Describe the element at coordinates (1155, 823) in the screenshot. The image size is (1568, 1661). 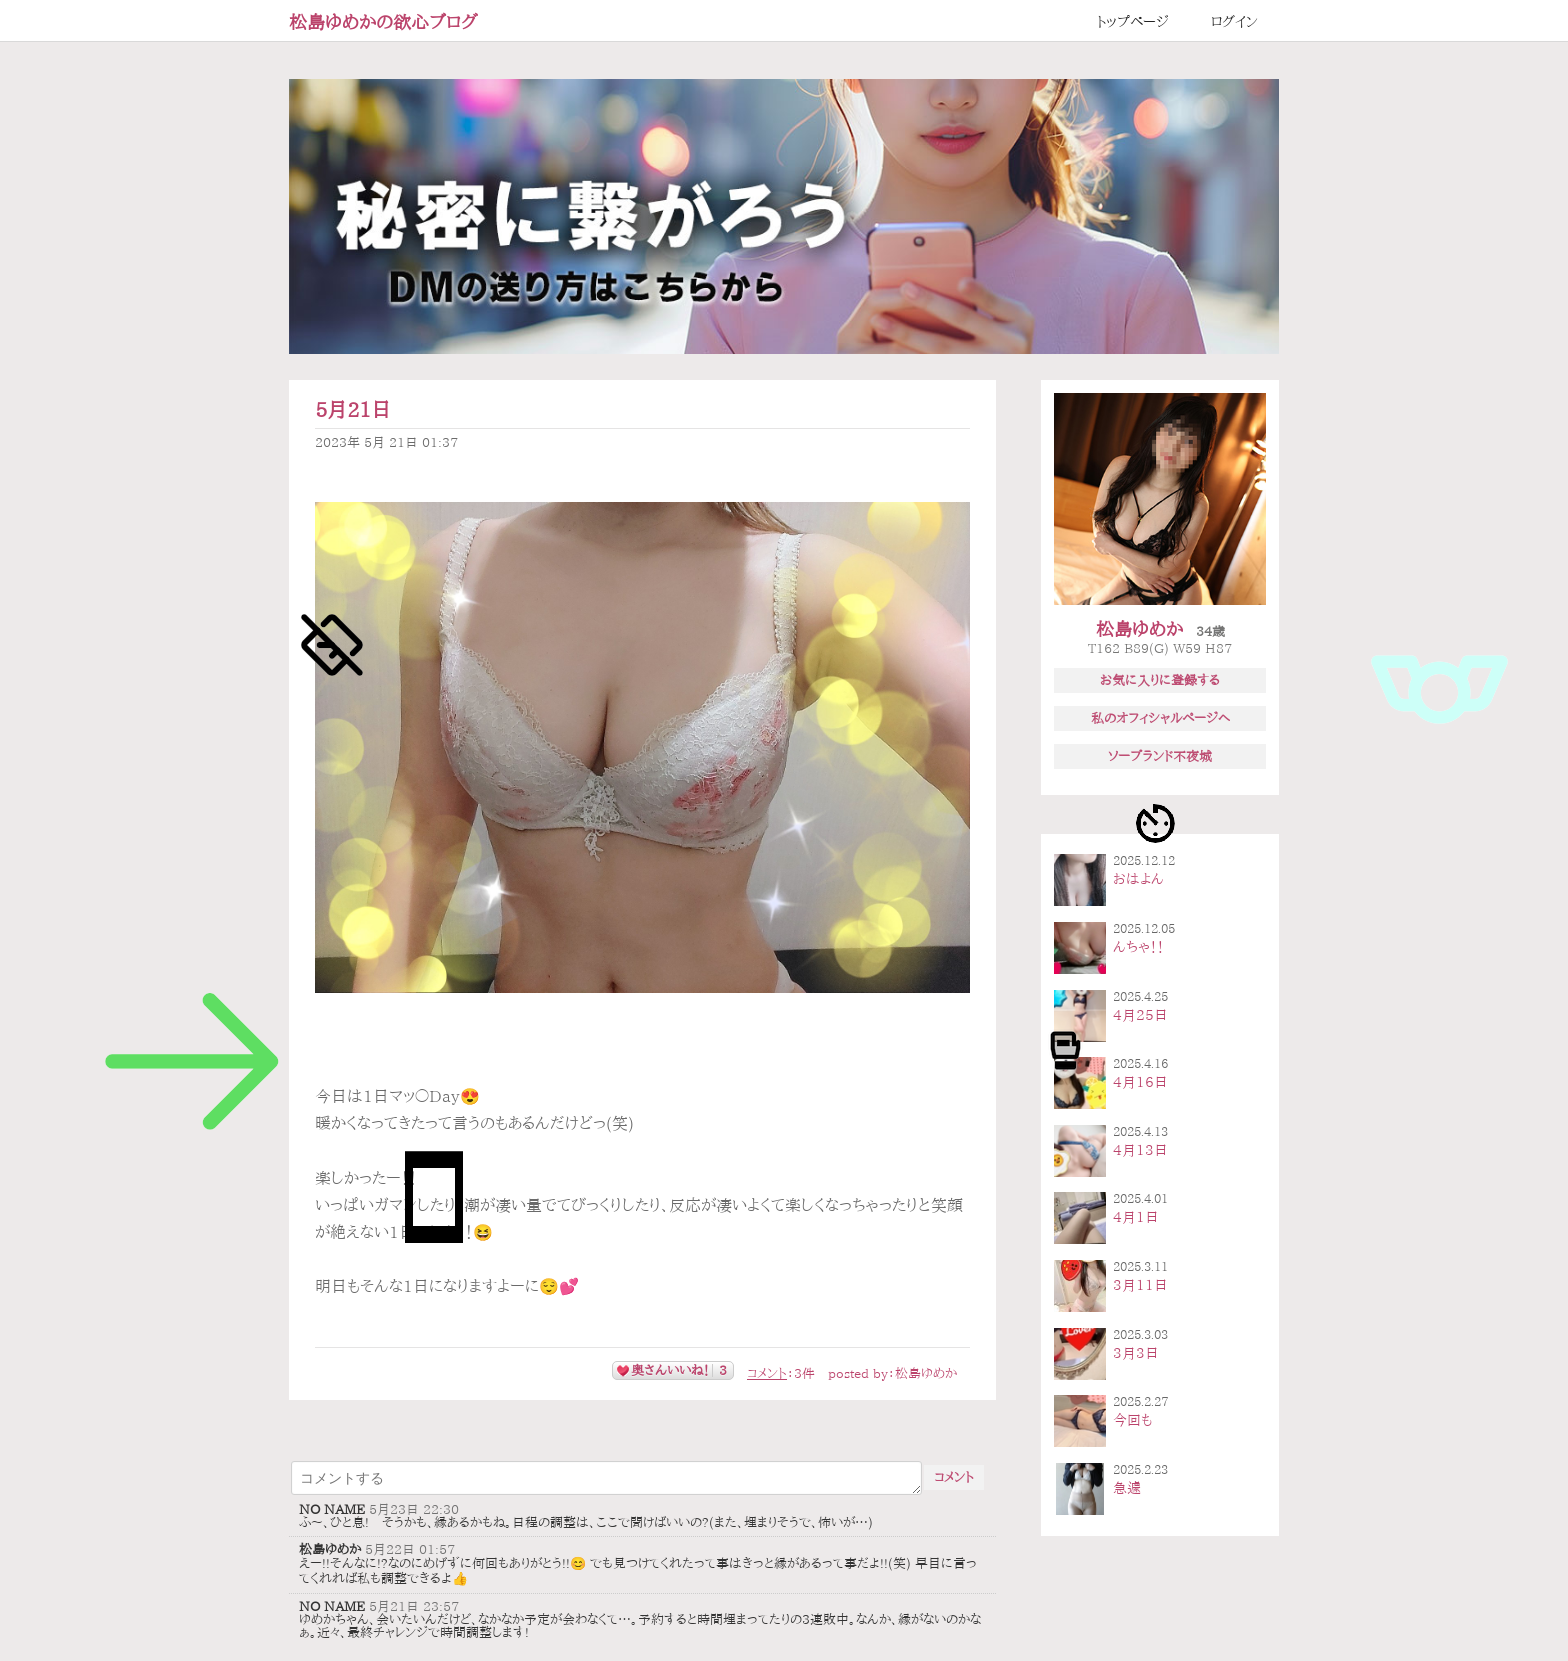
I see `set or view a countdown timer` at that location.